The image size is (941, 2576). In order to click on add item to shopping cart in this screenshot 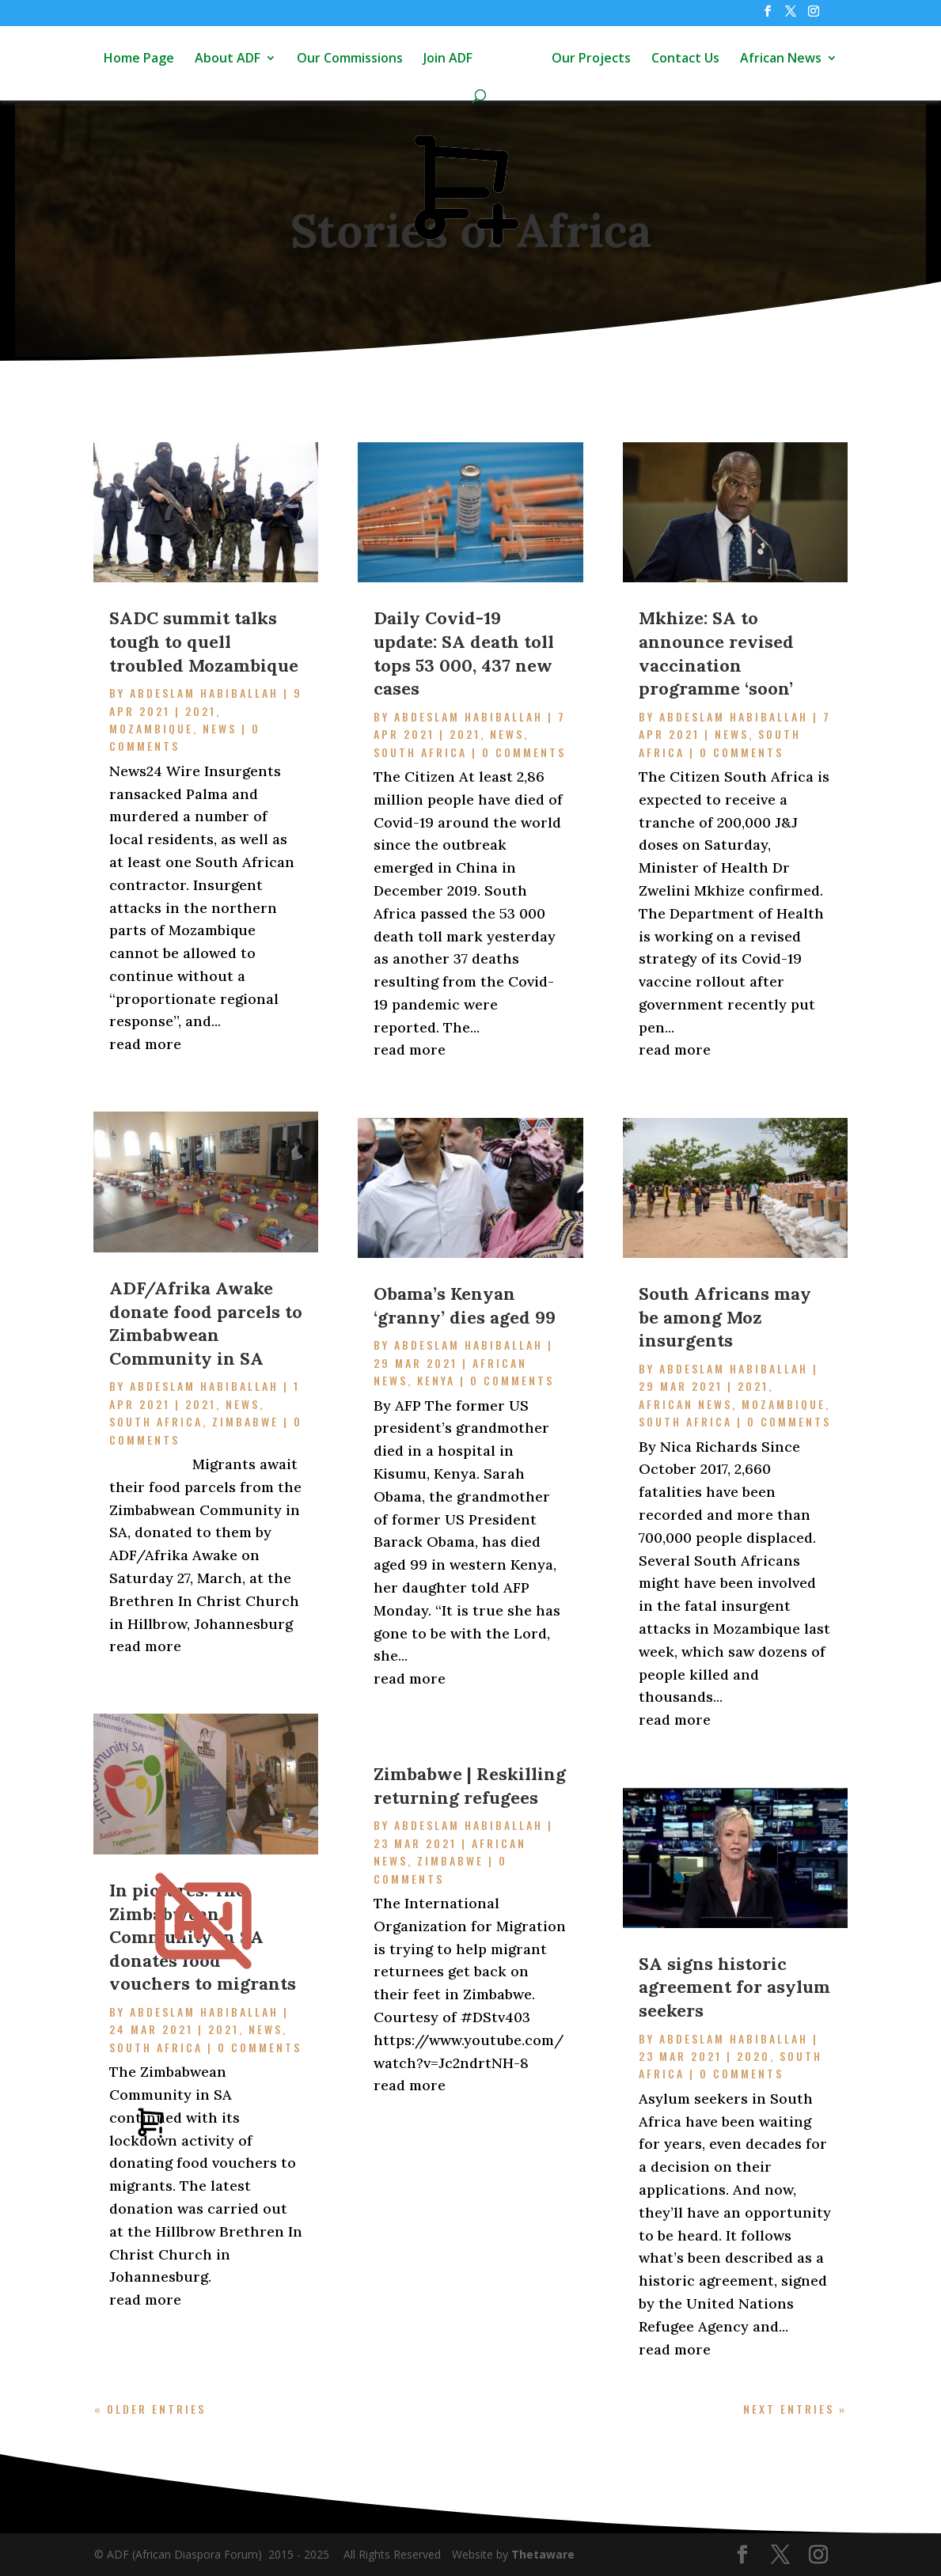, I will do `click(461, 188)`.